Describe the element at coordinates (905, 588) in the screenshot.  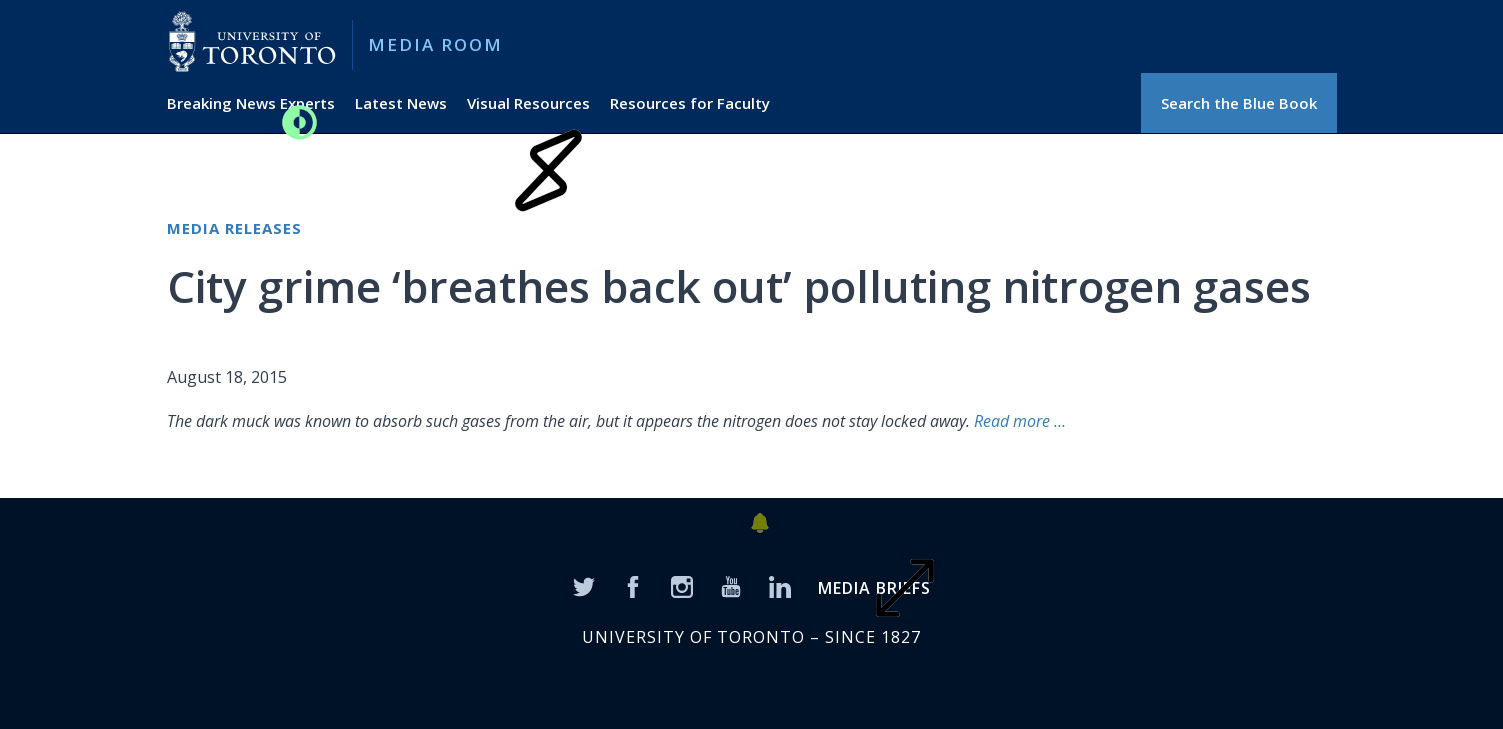
I see `resize window or element` at that location.